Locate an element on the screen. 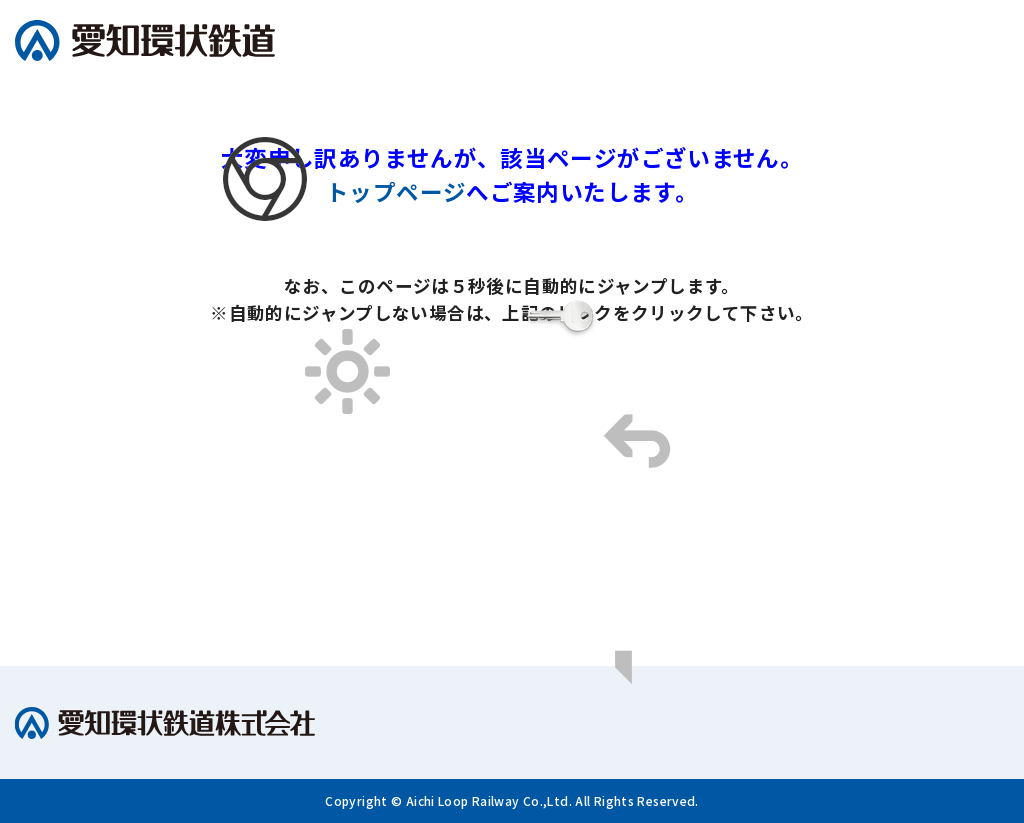  enter password to continue is located at coordinates (561, 317).